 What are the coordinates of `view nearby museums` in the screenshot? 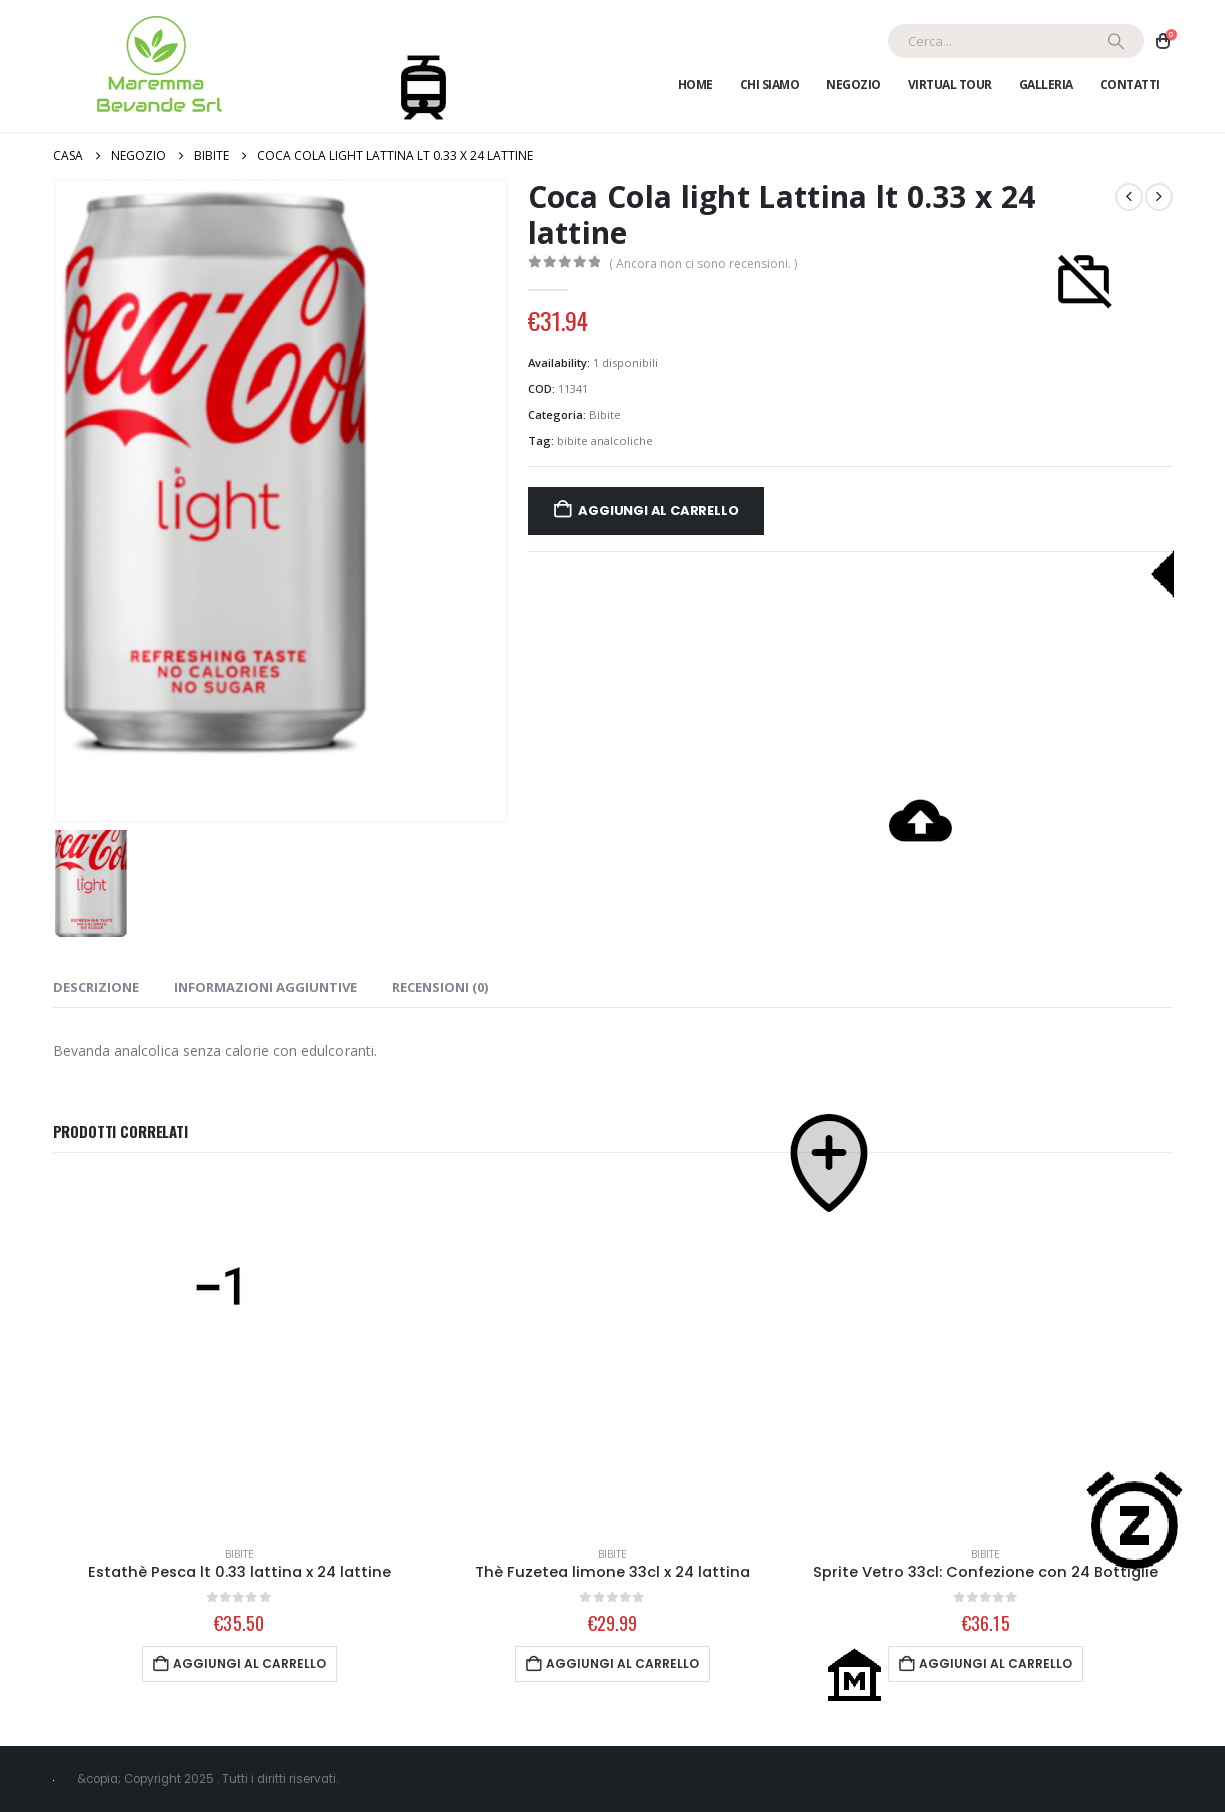 It's located at (854, 1674).